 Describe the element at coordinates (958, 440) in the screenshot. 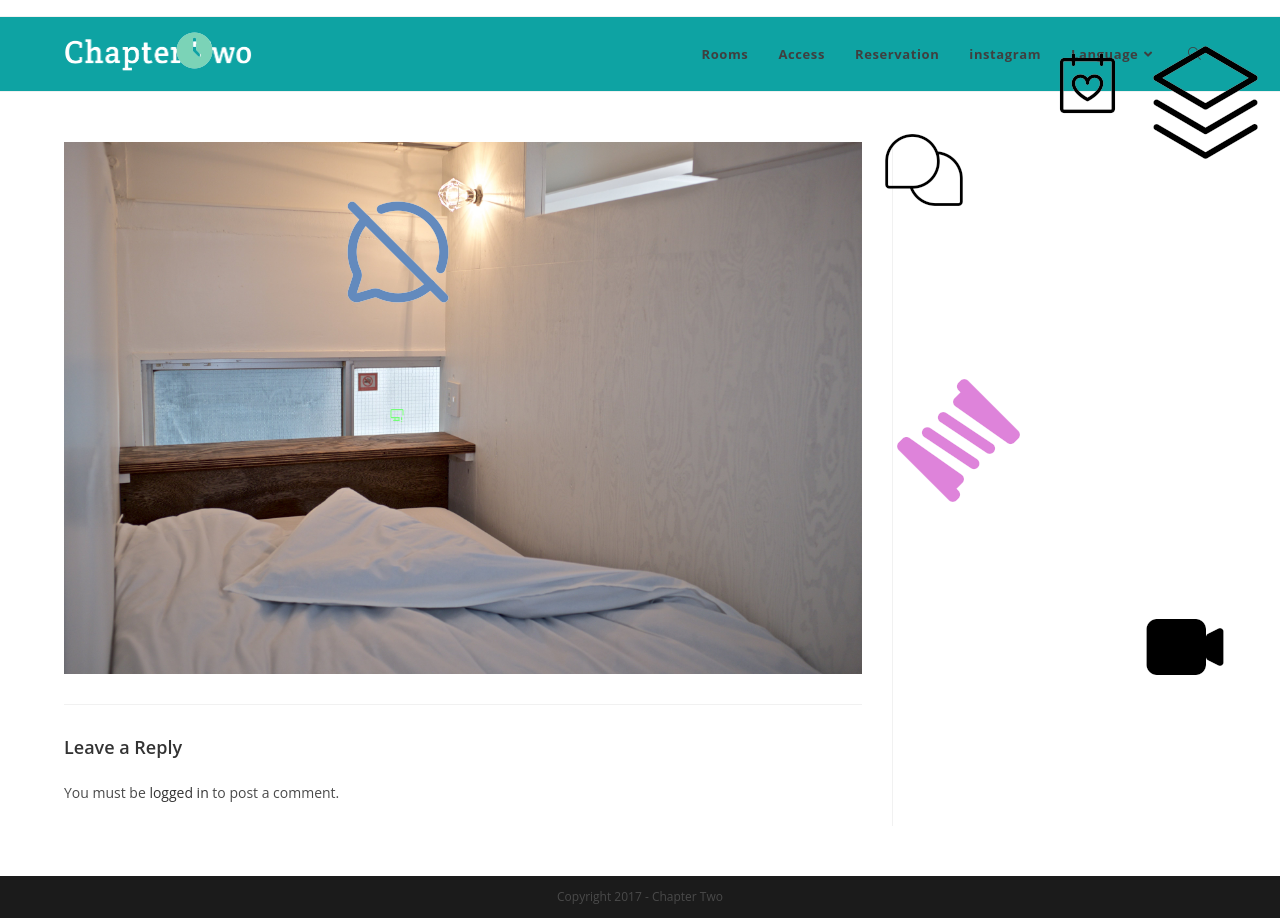

I see `open or view a thread` at that location.